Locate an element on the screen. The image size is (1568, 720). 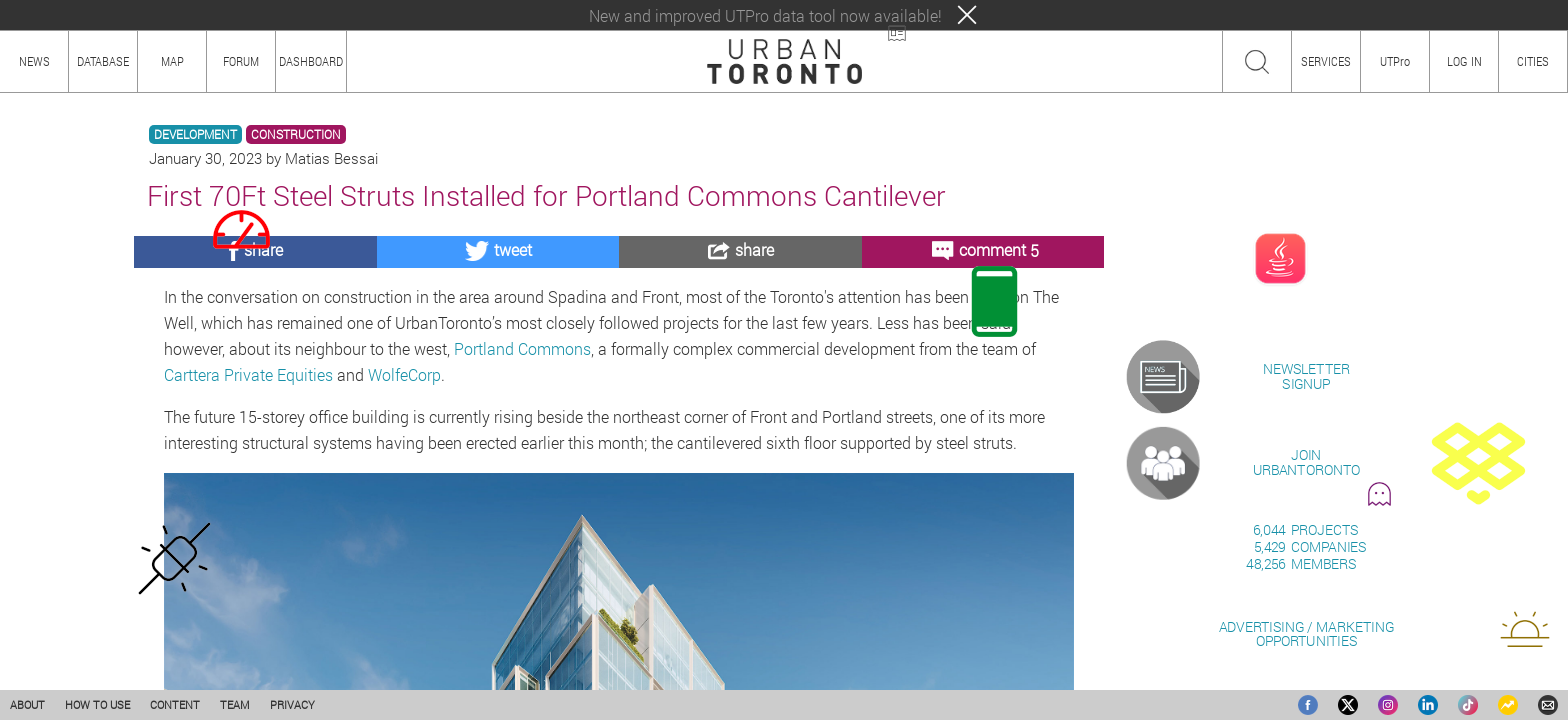
open dropbox cloud storage is located at coordinates (1478, 459).